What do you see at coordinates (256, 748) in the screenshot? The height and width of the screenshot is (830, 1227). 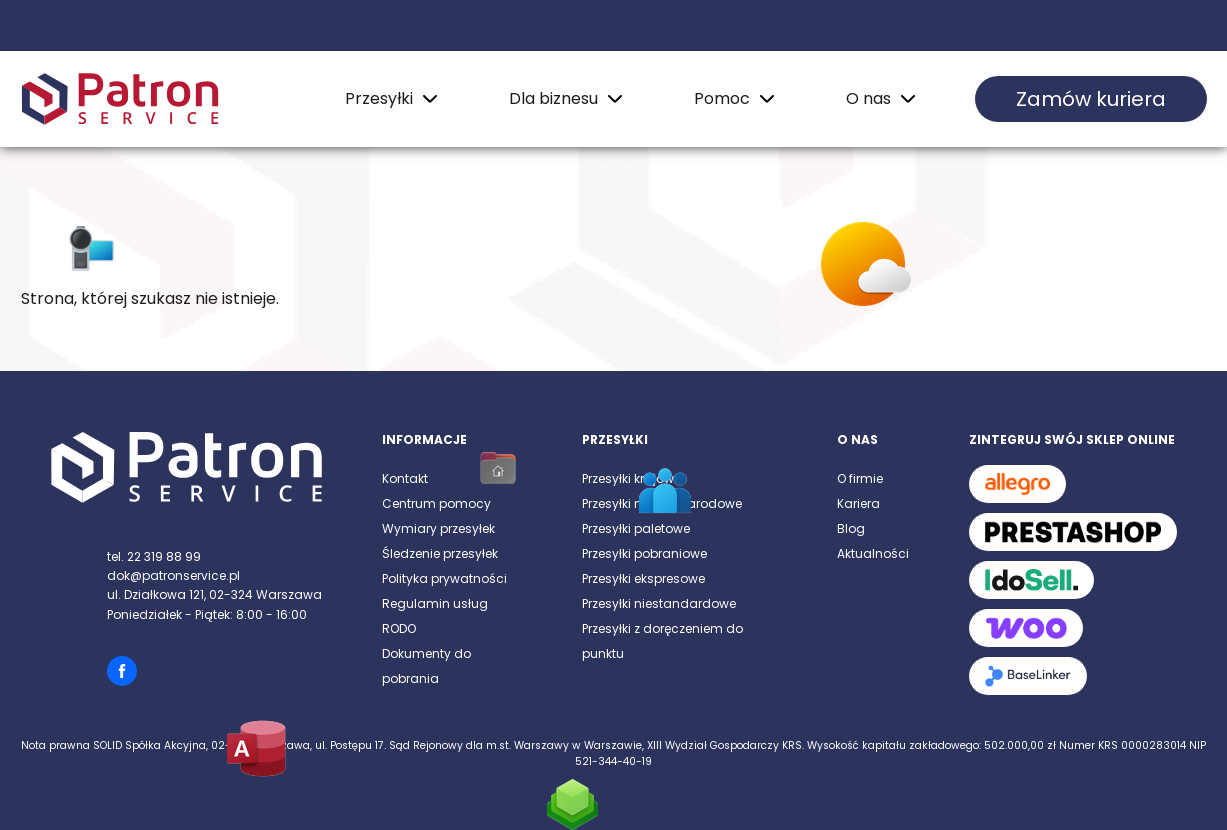 I see `open Microsoft Access database application` at bounding box center [256, 748].